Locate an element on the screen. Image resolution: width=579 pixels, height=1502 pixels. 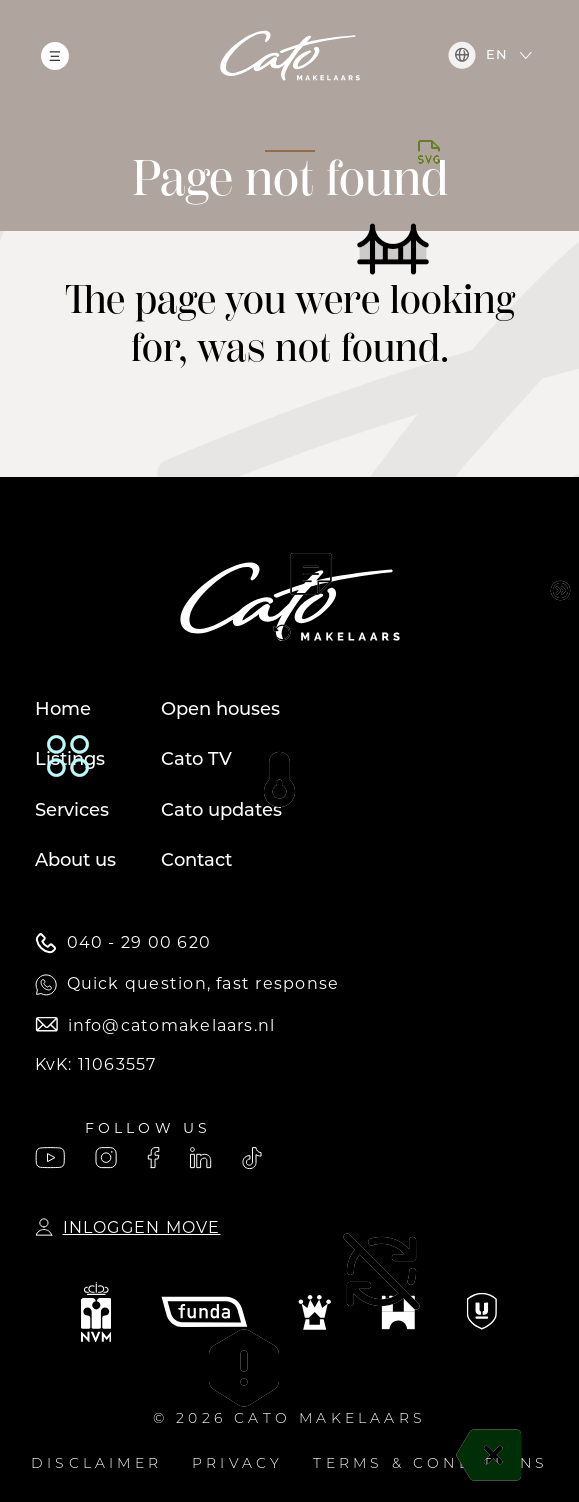
undo the last action is located at coordinates (282, 632).